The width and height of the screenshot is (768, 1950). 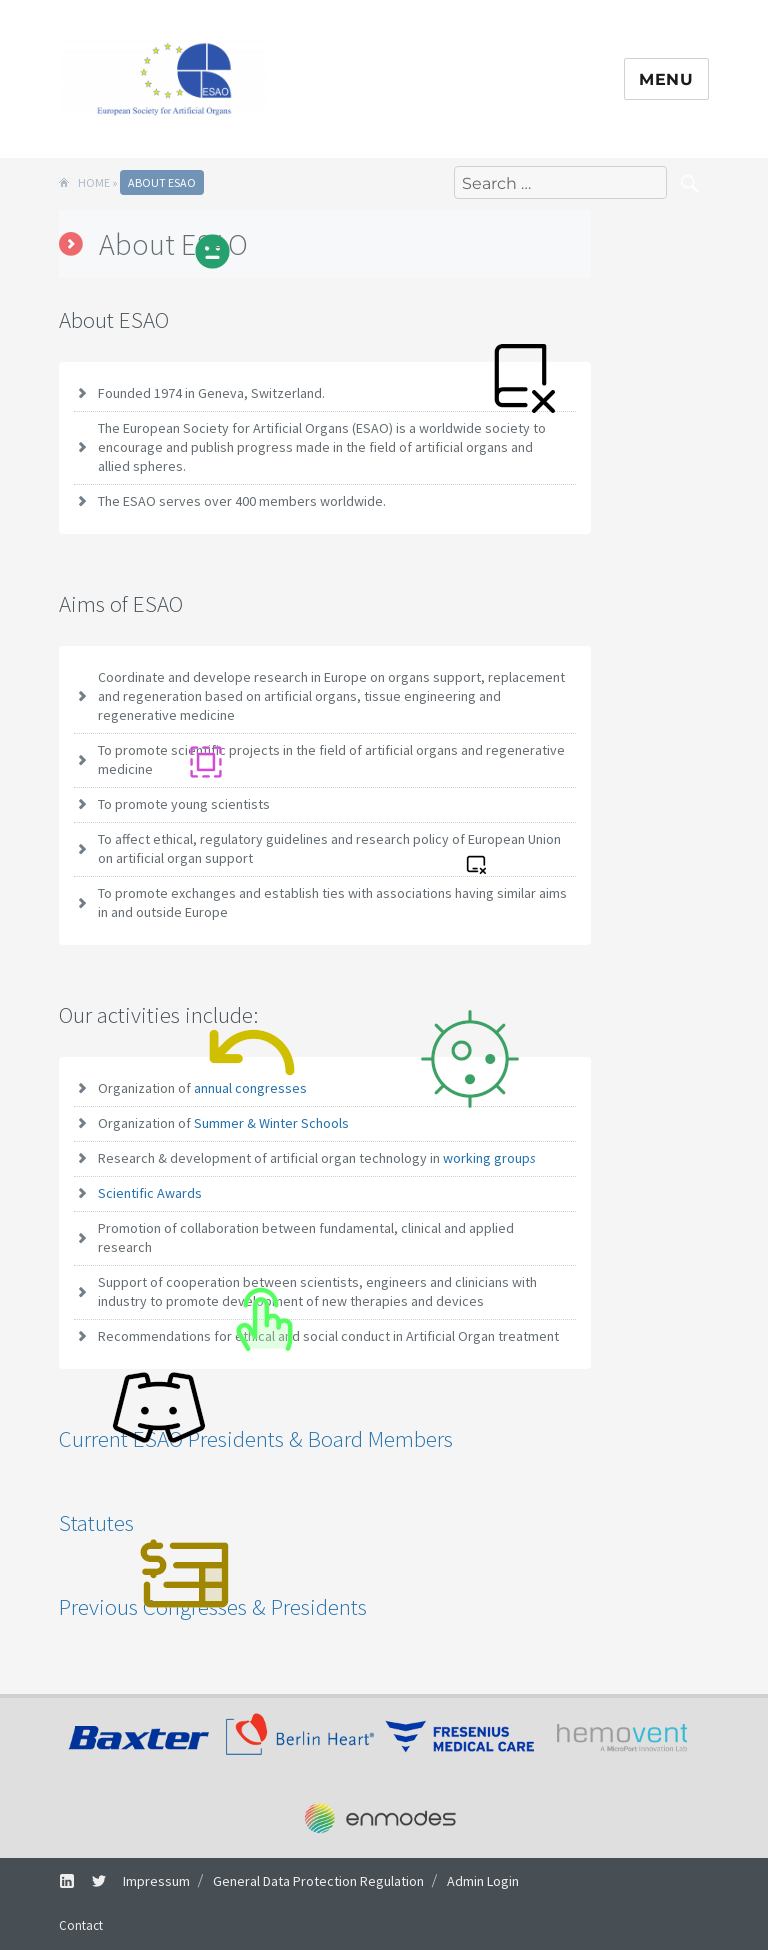 What do you see at coordinates (186, 1575) in the screenshot?
I see `view or manage invoices` at bounding box center [186, 1575].